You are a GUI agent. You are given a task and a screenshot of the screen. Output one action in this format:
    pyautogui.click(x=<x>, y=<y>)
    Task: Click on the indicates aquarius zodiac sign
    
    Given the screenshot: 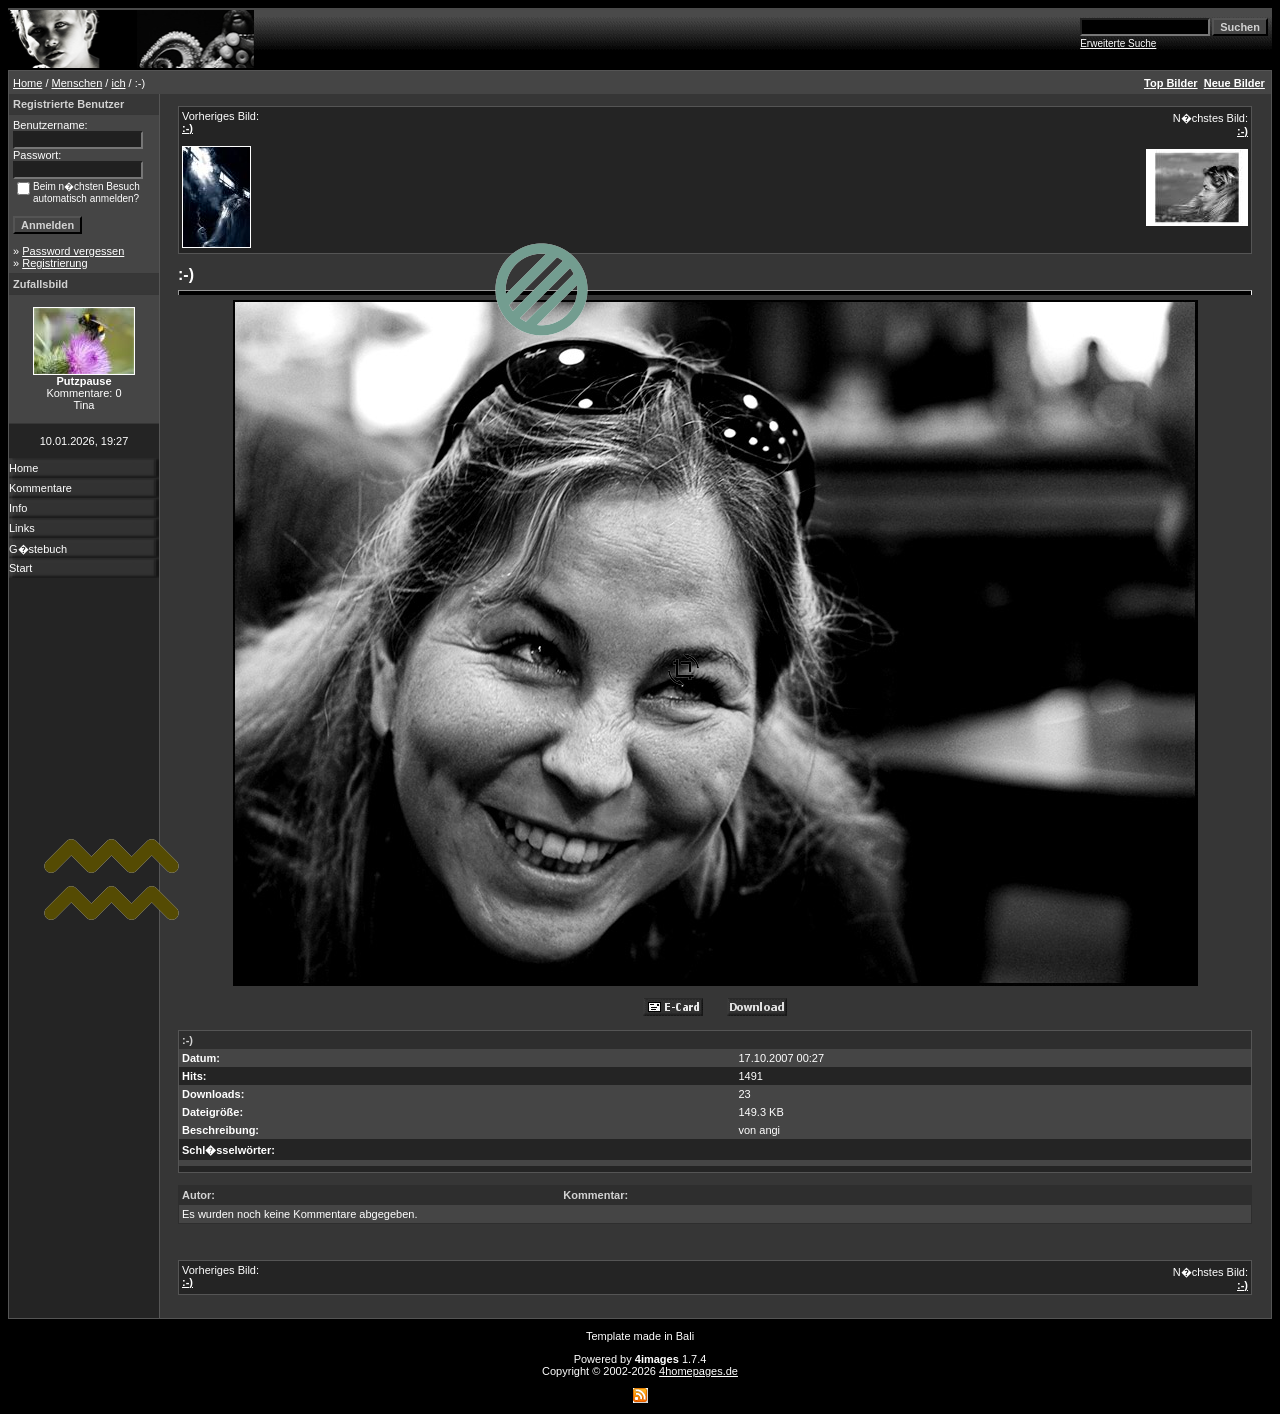 What is the action you would take?
    pyautogui.click(x=111, y=879)
    